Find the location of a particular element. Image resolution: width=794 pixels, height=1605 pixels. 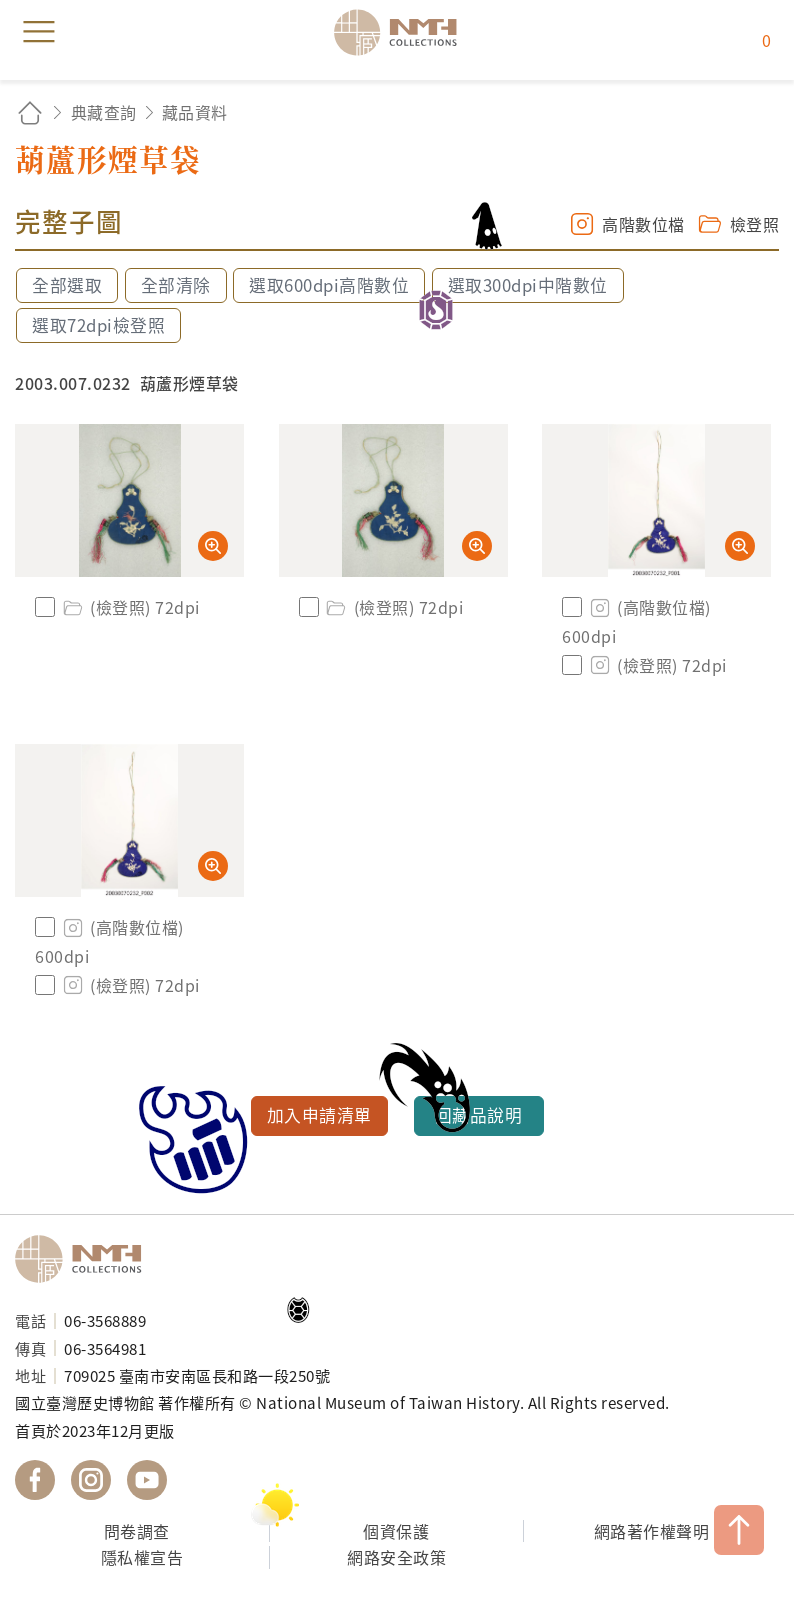

activate fire punch ability or attack is located at coordinates (193, 1140).